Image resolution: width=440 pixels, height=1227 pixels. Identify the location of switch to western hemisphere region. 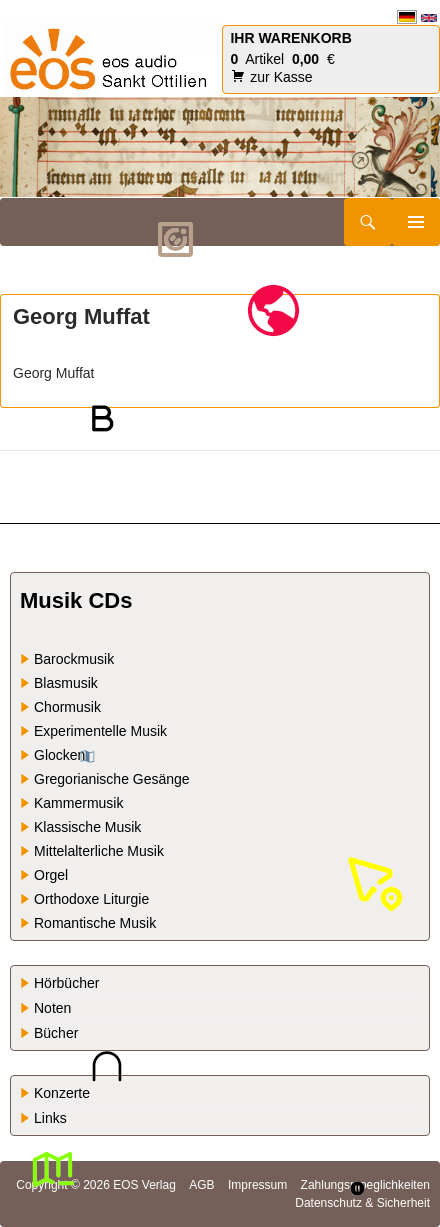
(273, 310).